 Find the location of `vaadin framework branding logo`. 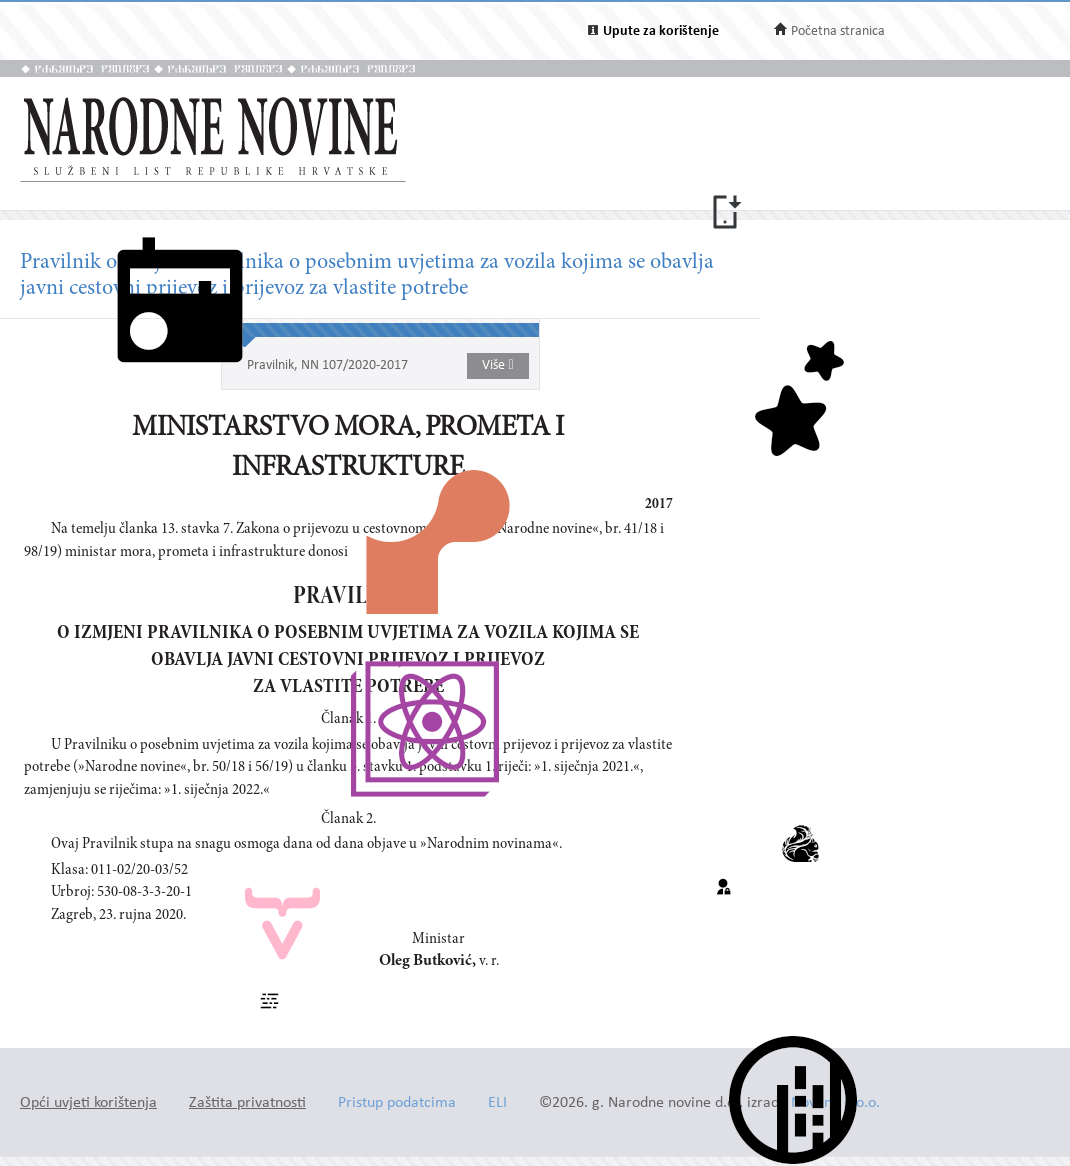

vaadin framework branding logo is located at coordinates (282, 923).